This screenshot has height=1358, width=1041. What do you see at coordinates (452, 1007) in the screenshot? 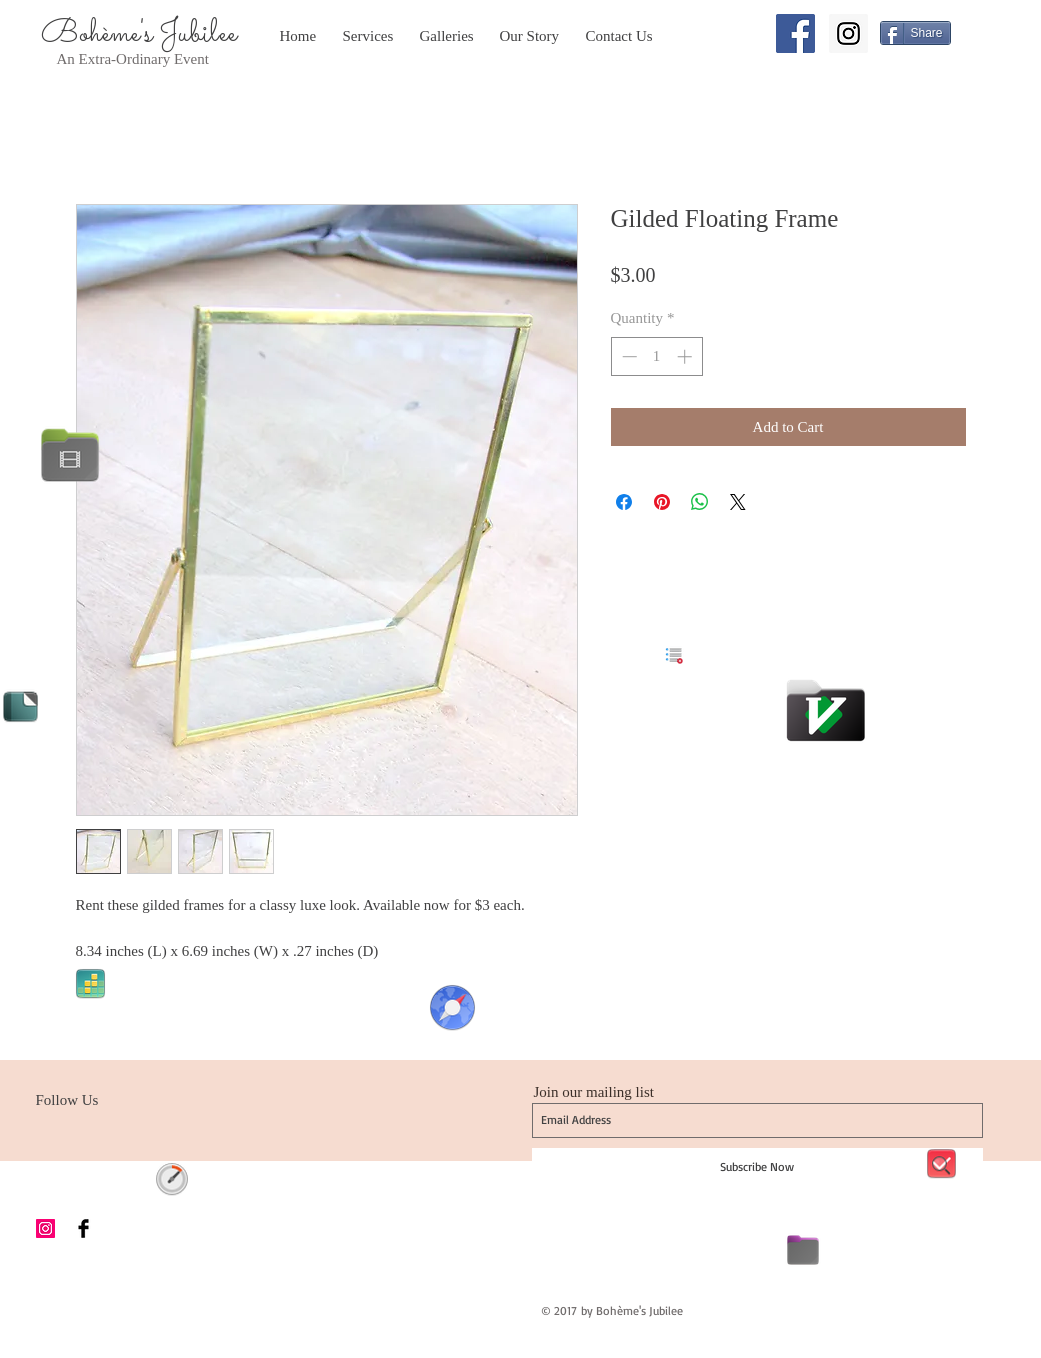
I see `open the epiphany web browser` at bounding box center [452, 1007].